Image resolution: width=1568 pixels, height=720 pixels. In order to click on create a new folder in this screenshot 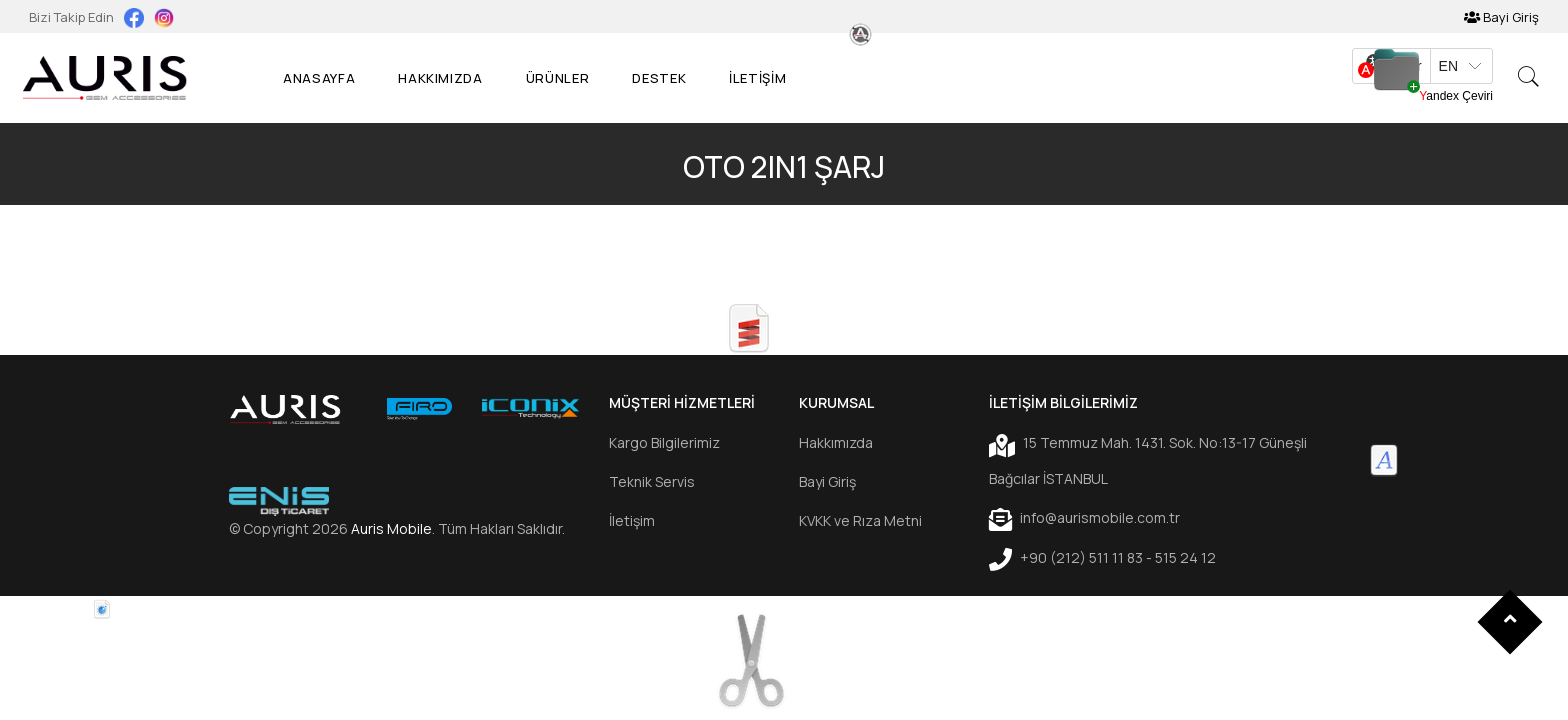, I will do `click(1396, 69)`.